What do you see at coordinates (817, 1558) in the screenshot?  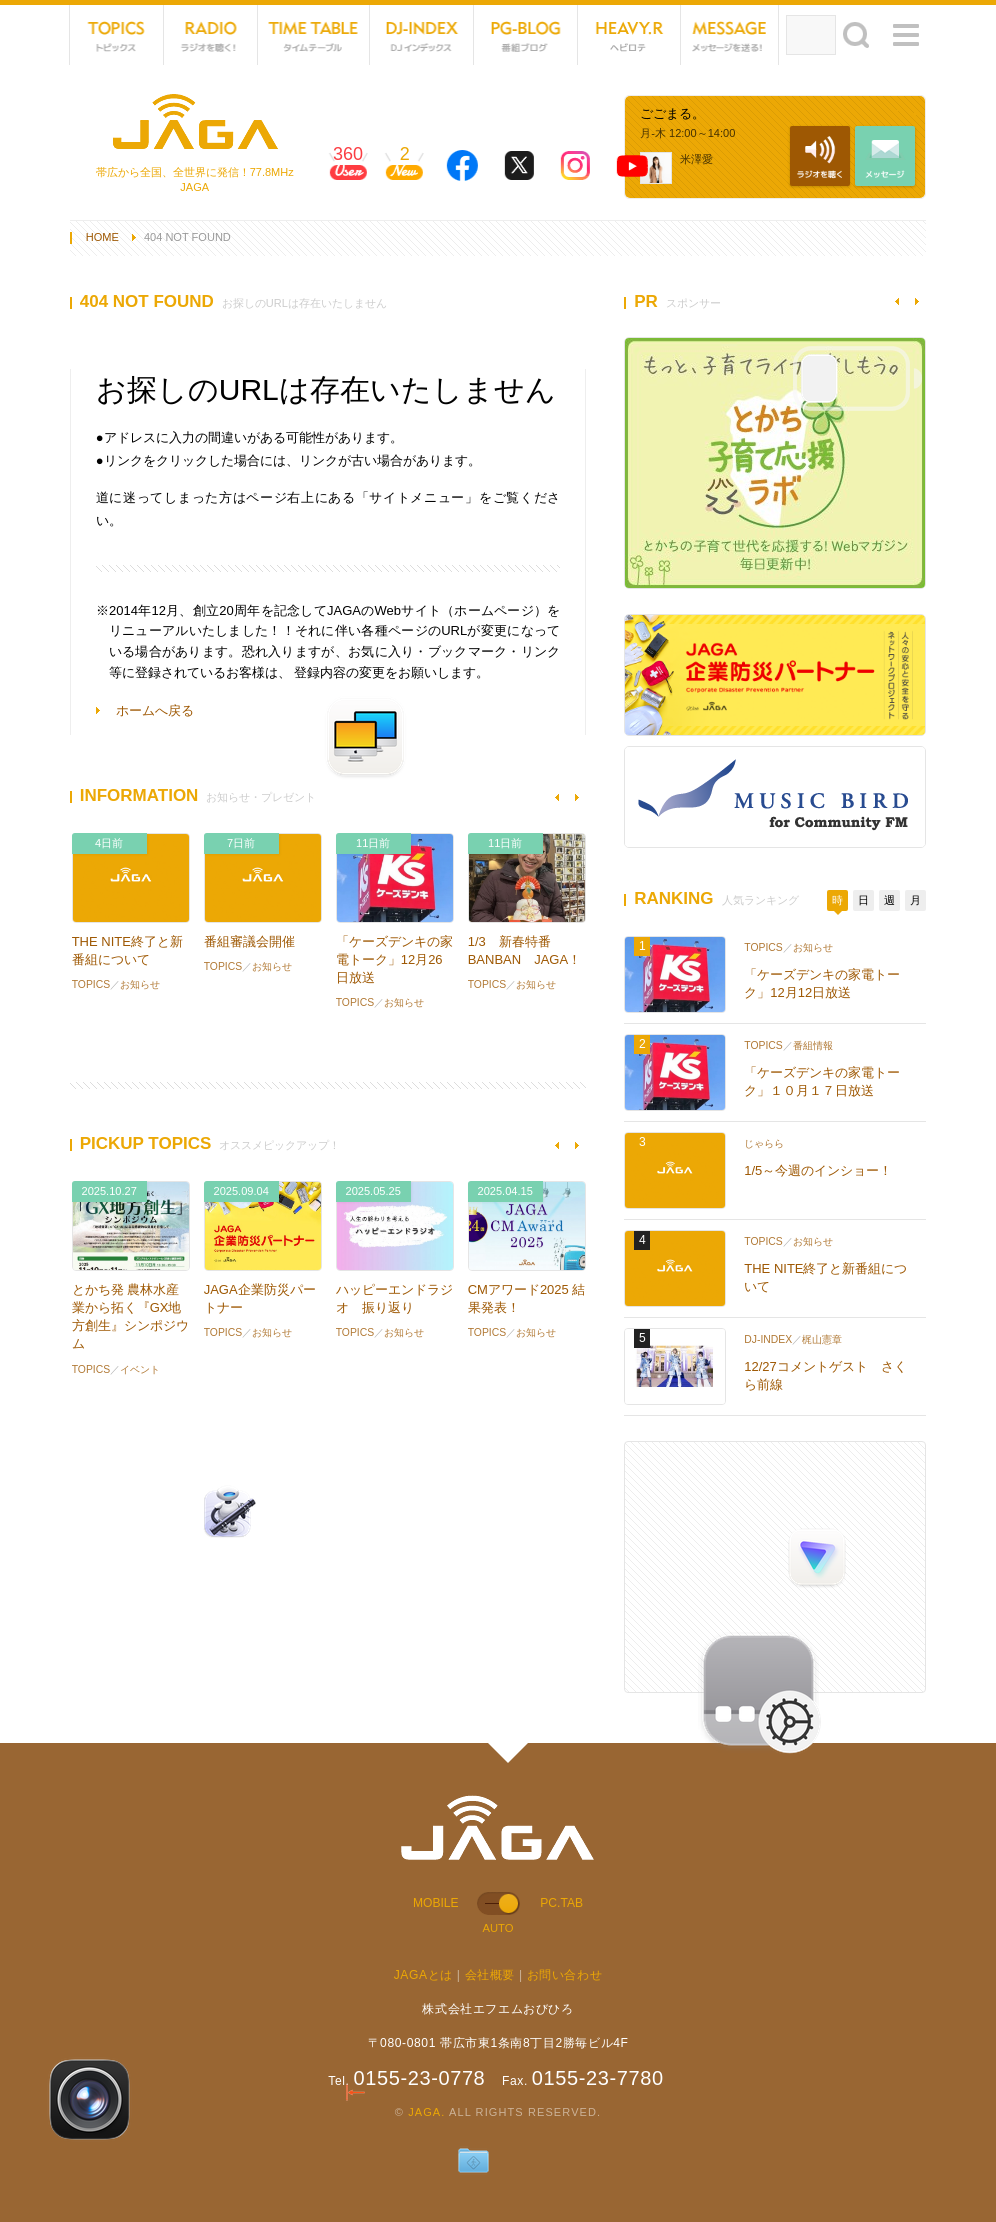 I see `launch ProtonVPN application` at bounding box center [817, 1558].